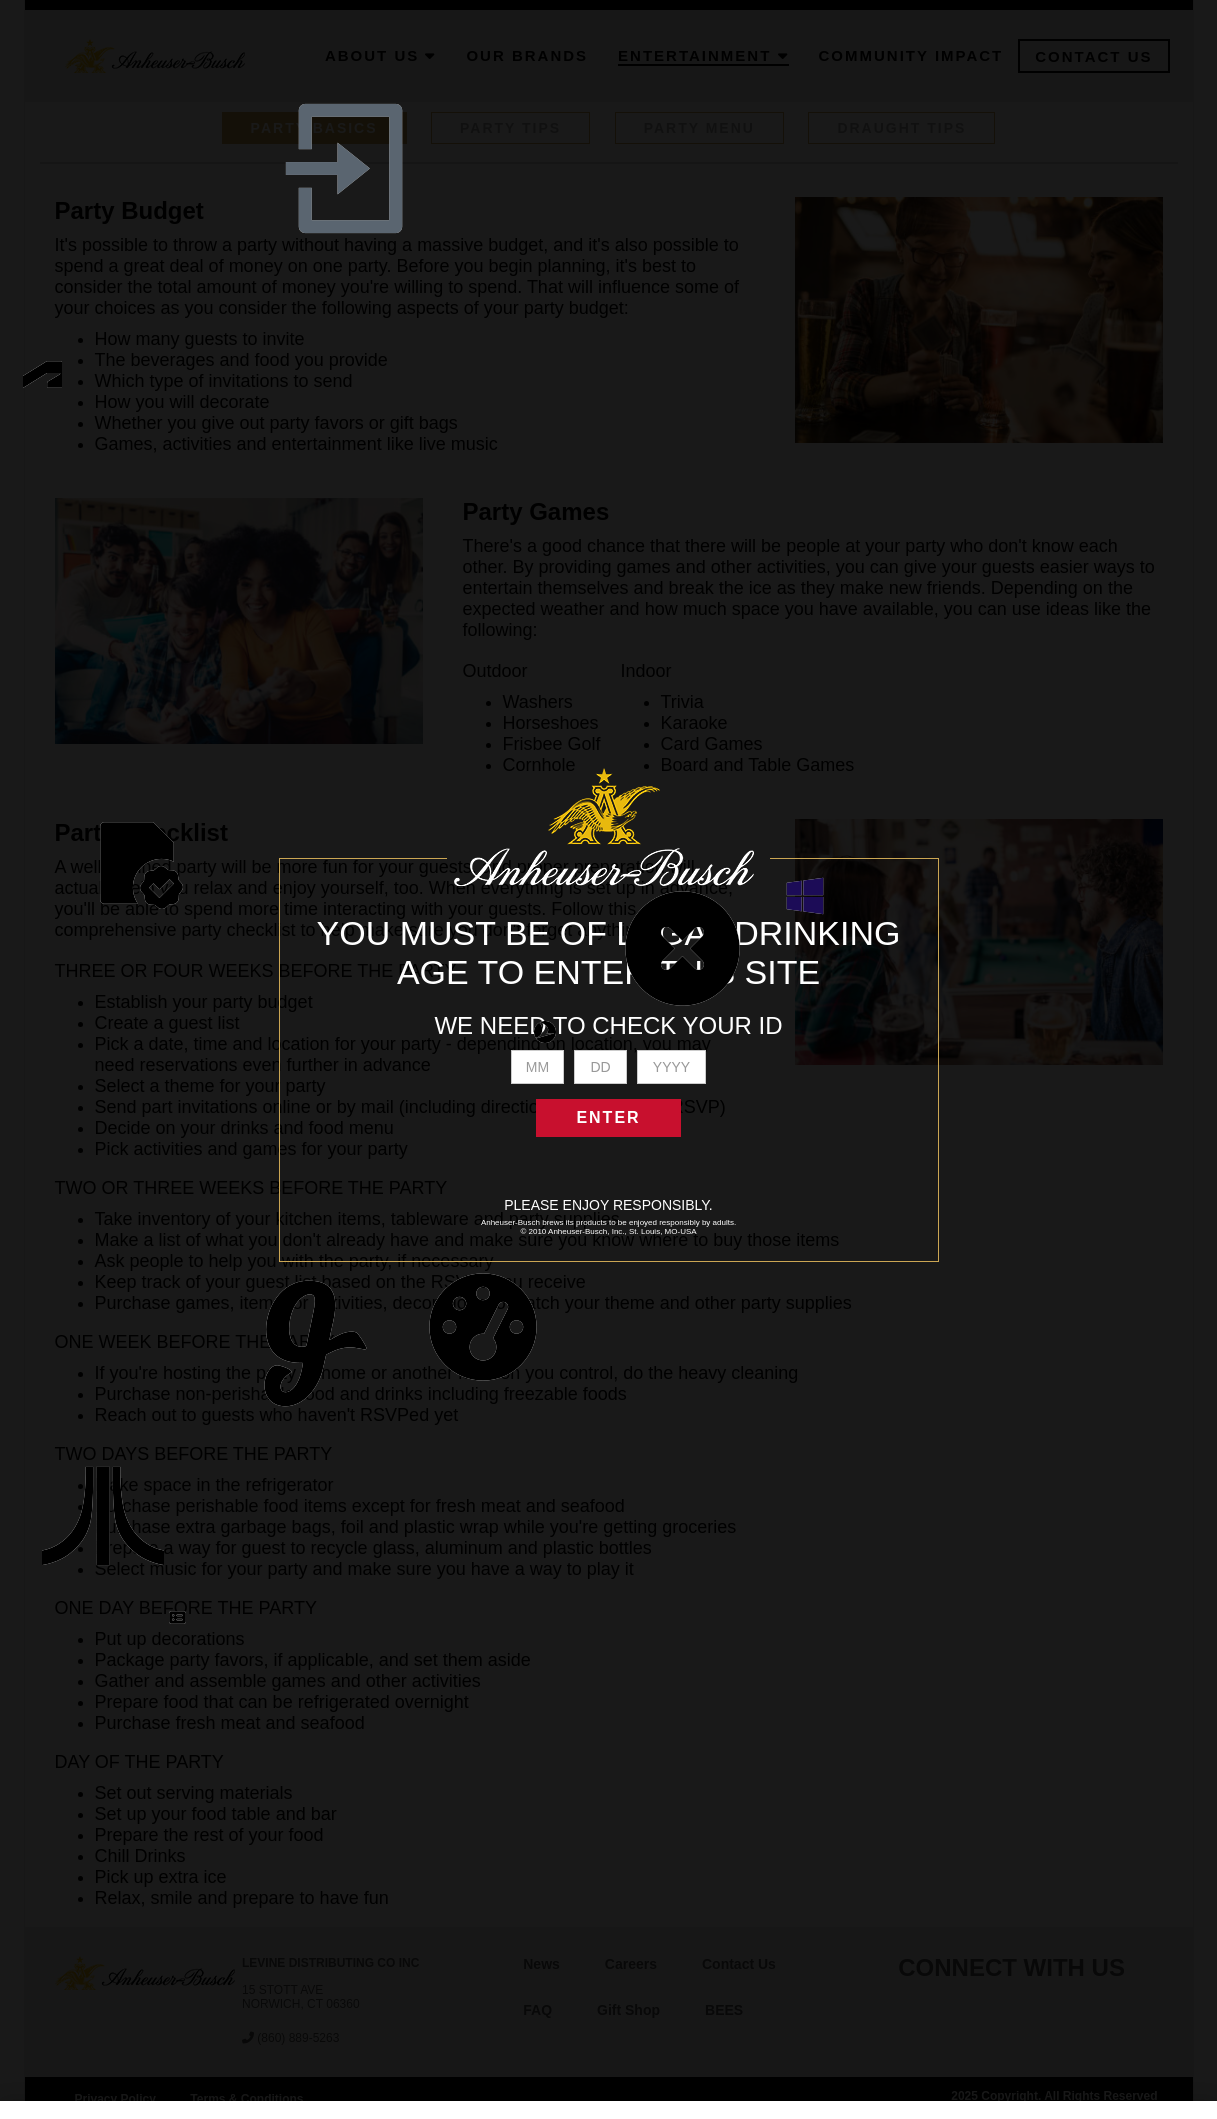  Describe the element at coordinates (805, 896) in the screenshot. I see `windows operating system logo` at that location.